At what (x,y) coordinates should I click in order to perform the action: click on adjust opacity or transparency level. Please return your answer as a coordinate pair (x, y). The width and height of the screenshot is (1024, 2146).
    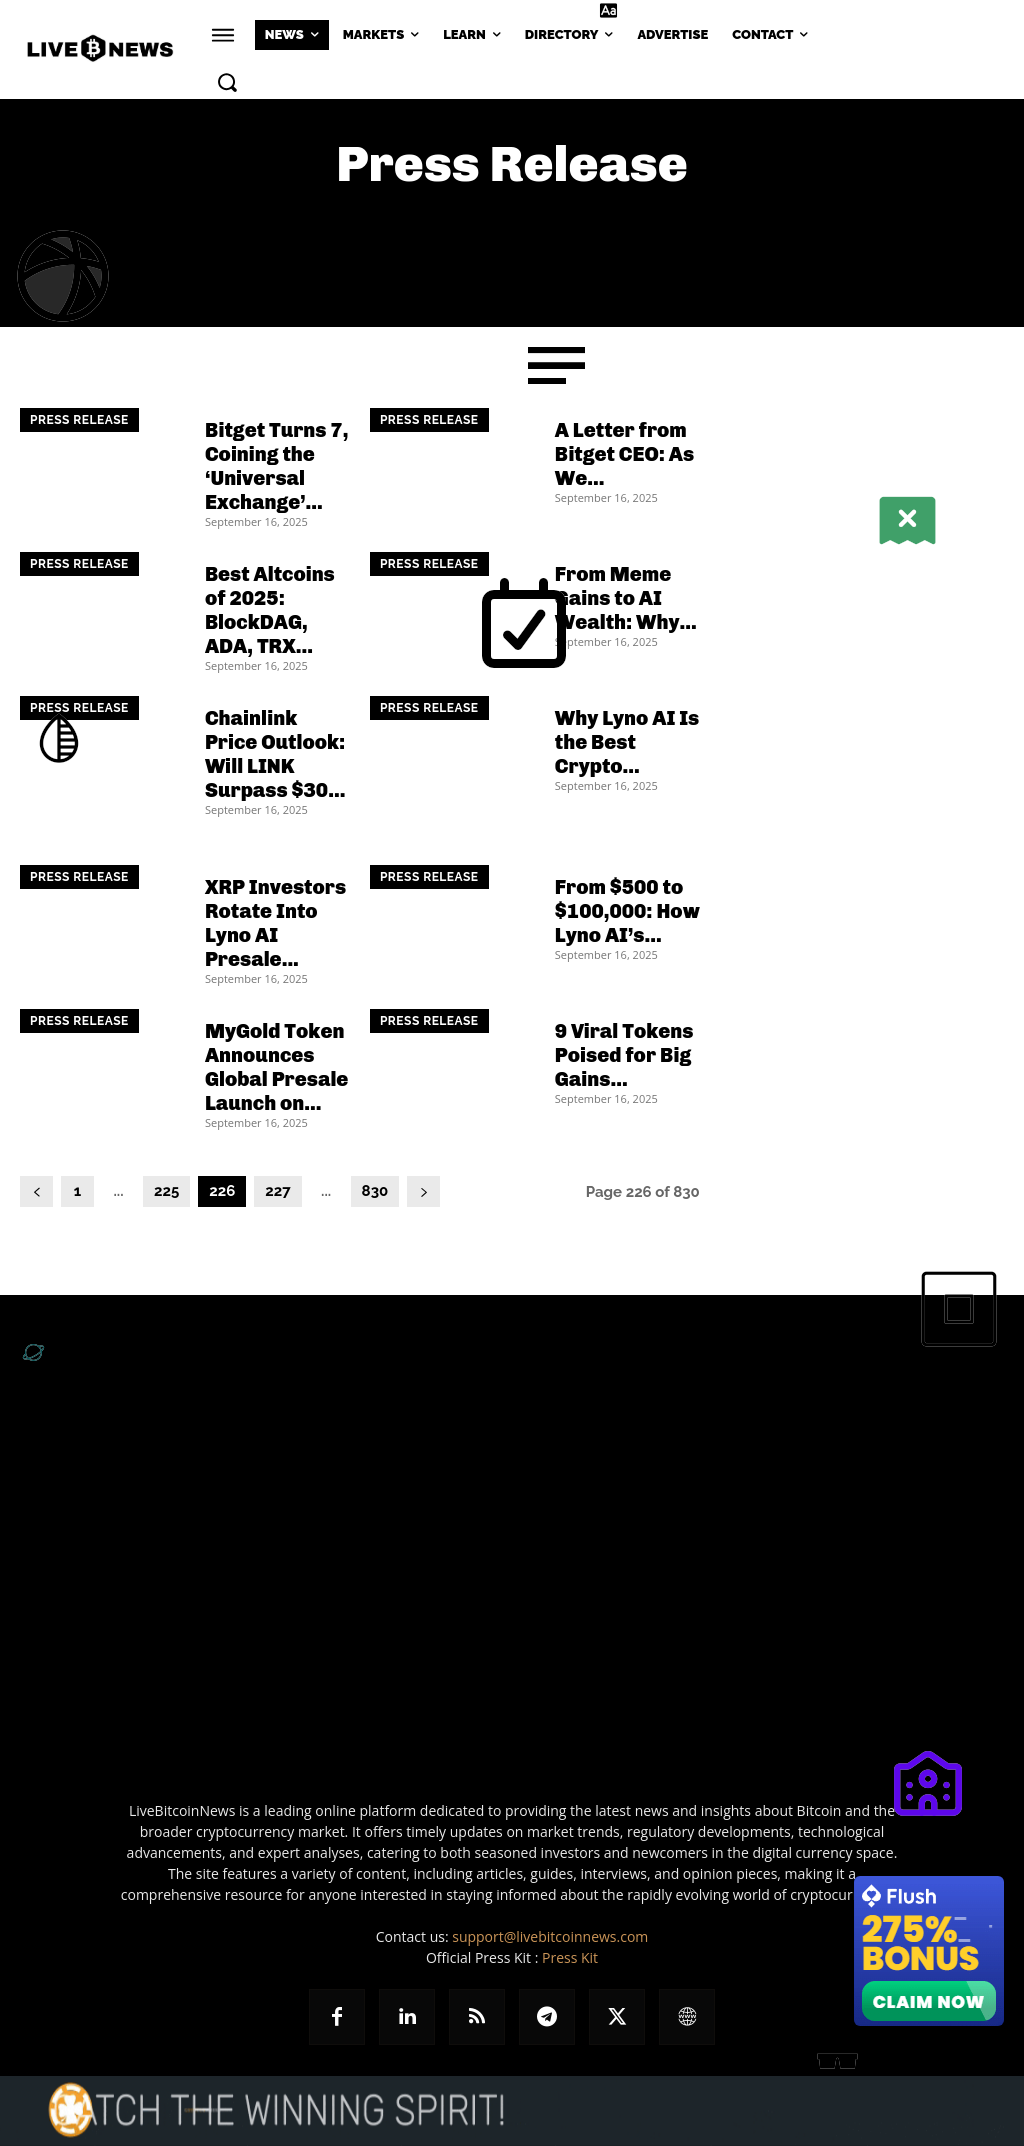
    Looking at the image, I should click on (59, 740).